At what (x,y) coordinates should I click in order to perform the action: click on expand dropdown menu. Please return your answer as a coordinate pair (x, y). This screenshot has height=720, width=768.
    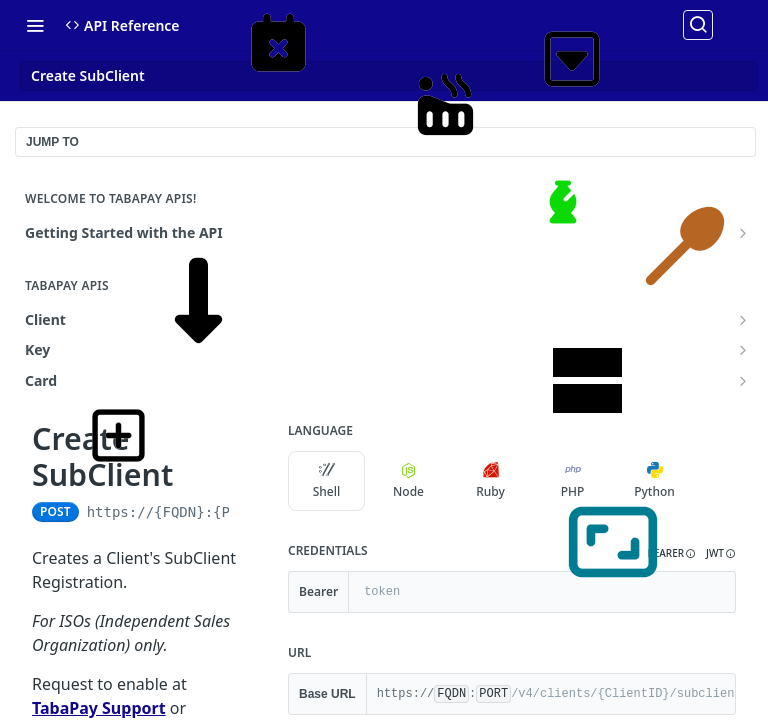
    Looking at the image, I should click on (572, 59).